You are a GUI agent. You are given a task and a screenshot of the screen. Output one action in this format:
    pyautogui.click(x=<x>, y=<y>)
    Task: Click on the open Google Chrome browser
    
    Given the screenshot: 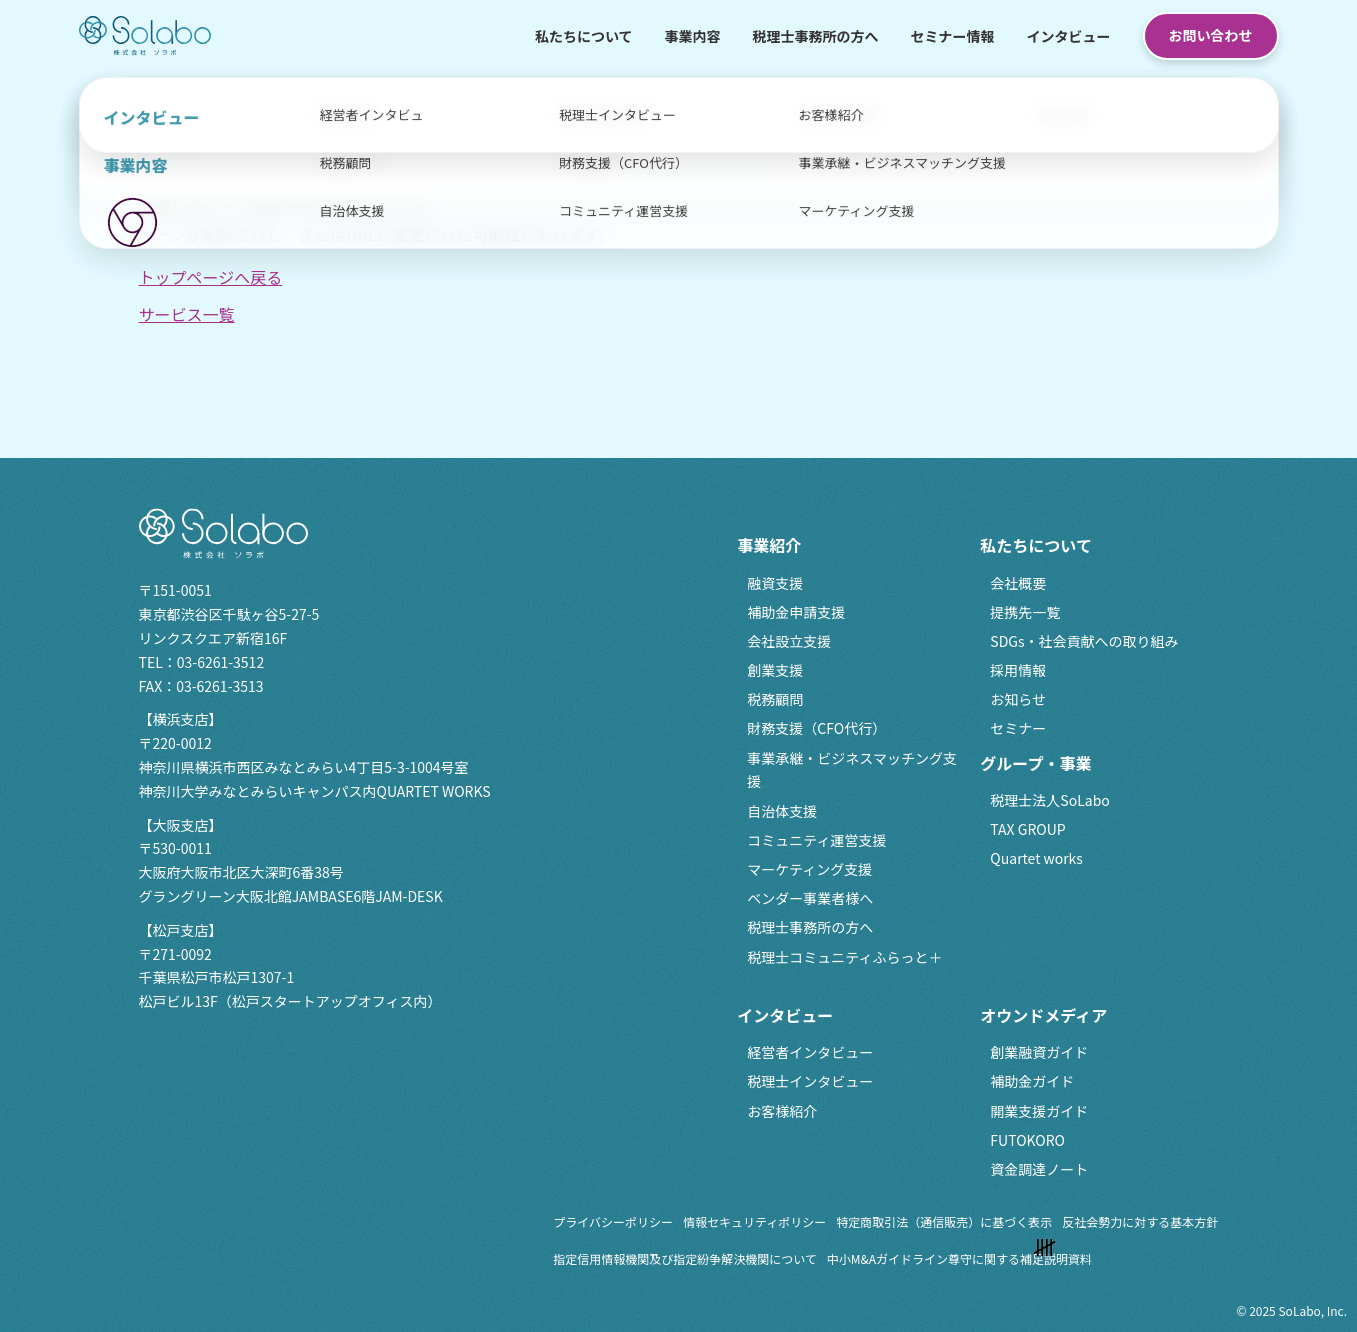 What is the action you would take?
    pyautogui.click(x=132, y=222)
    